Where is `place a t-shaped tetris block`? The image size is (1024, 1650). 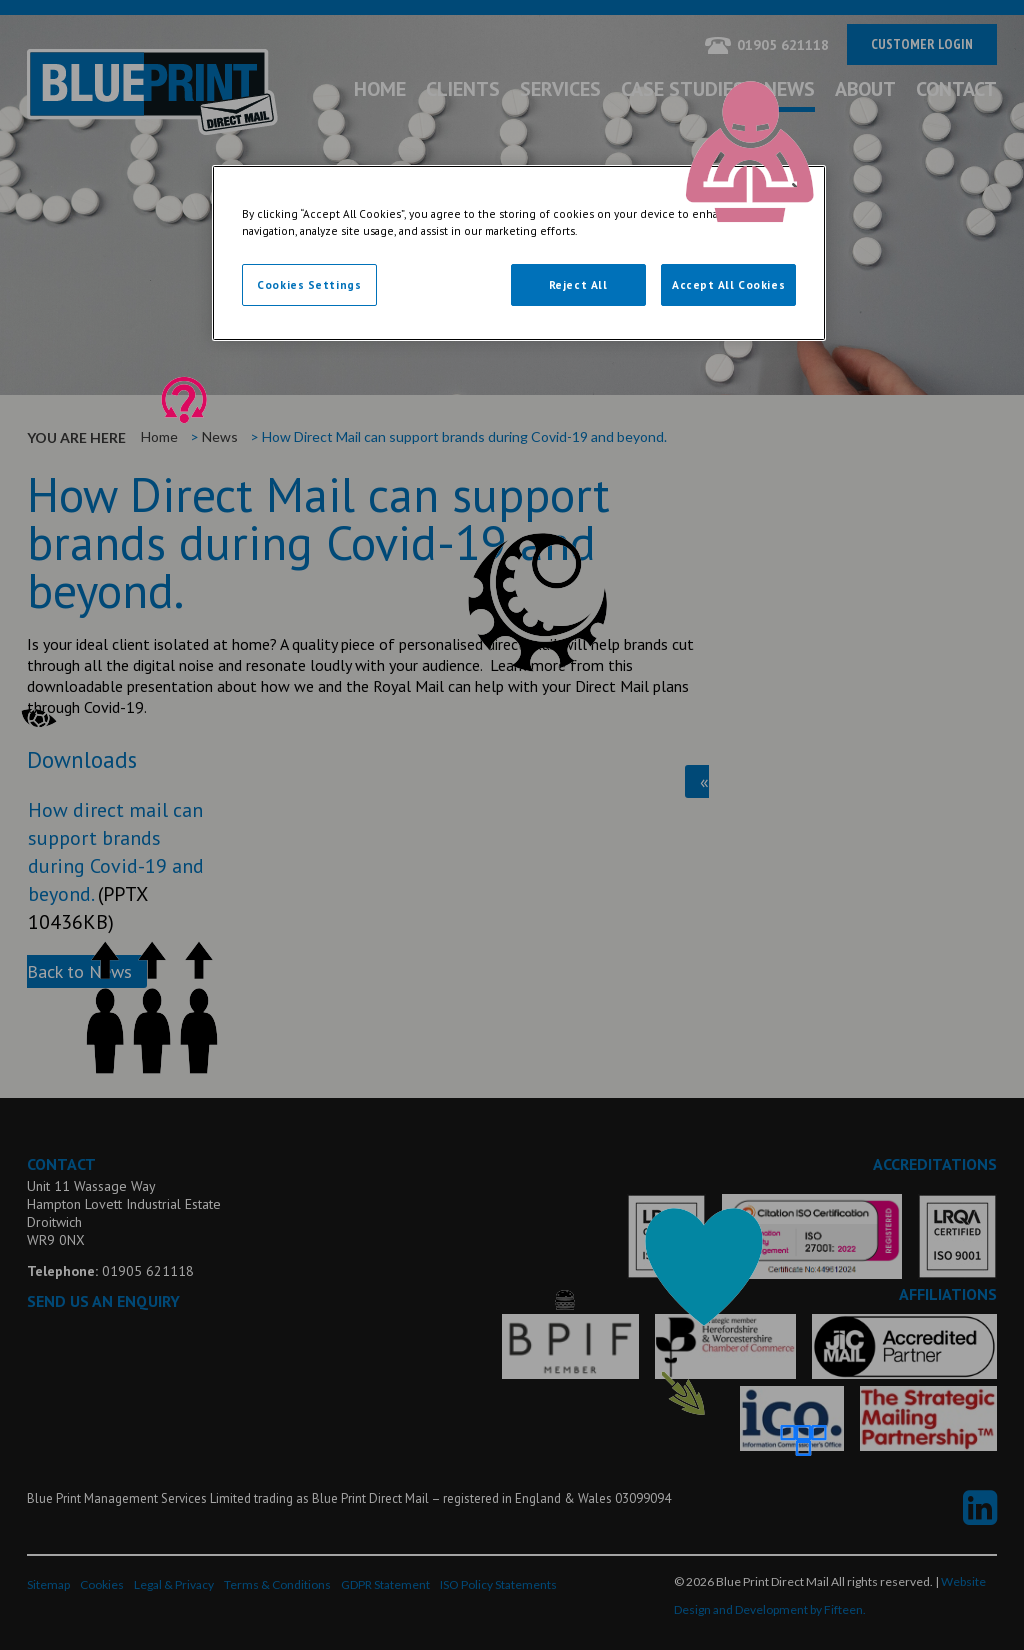 place a t-shaped tetris block is located at coordinates (803, 1440).